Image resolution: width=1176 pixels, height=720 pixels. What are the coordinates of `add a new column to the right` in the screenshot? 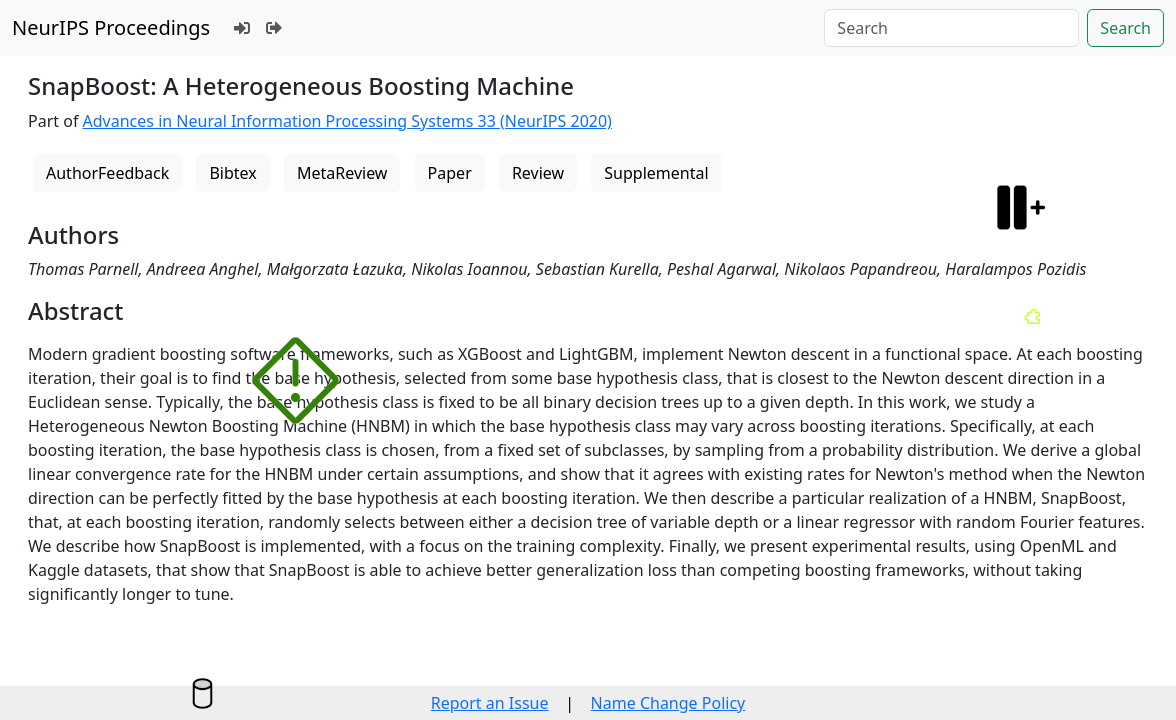 It's located at (1017, 207).